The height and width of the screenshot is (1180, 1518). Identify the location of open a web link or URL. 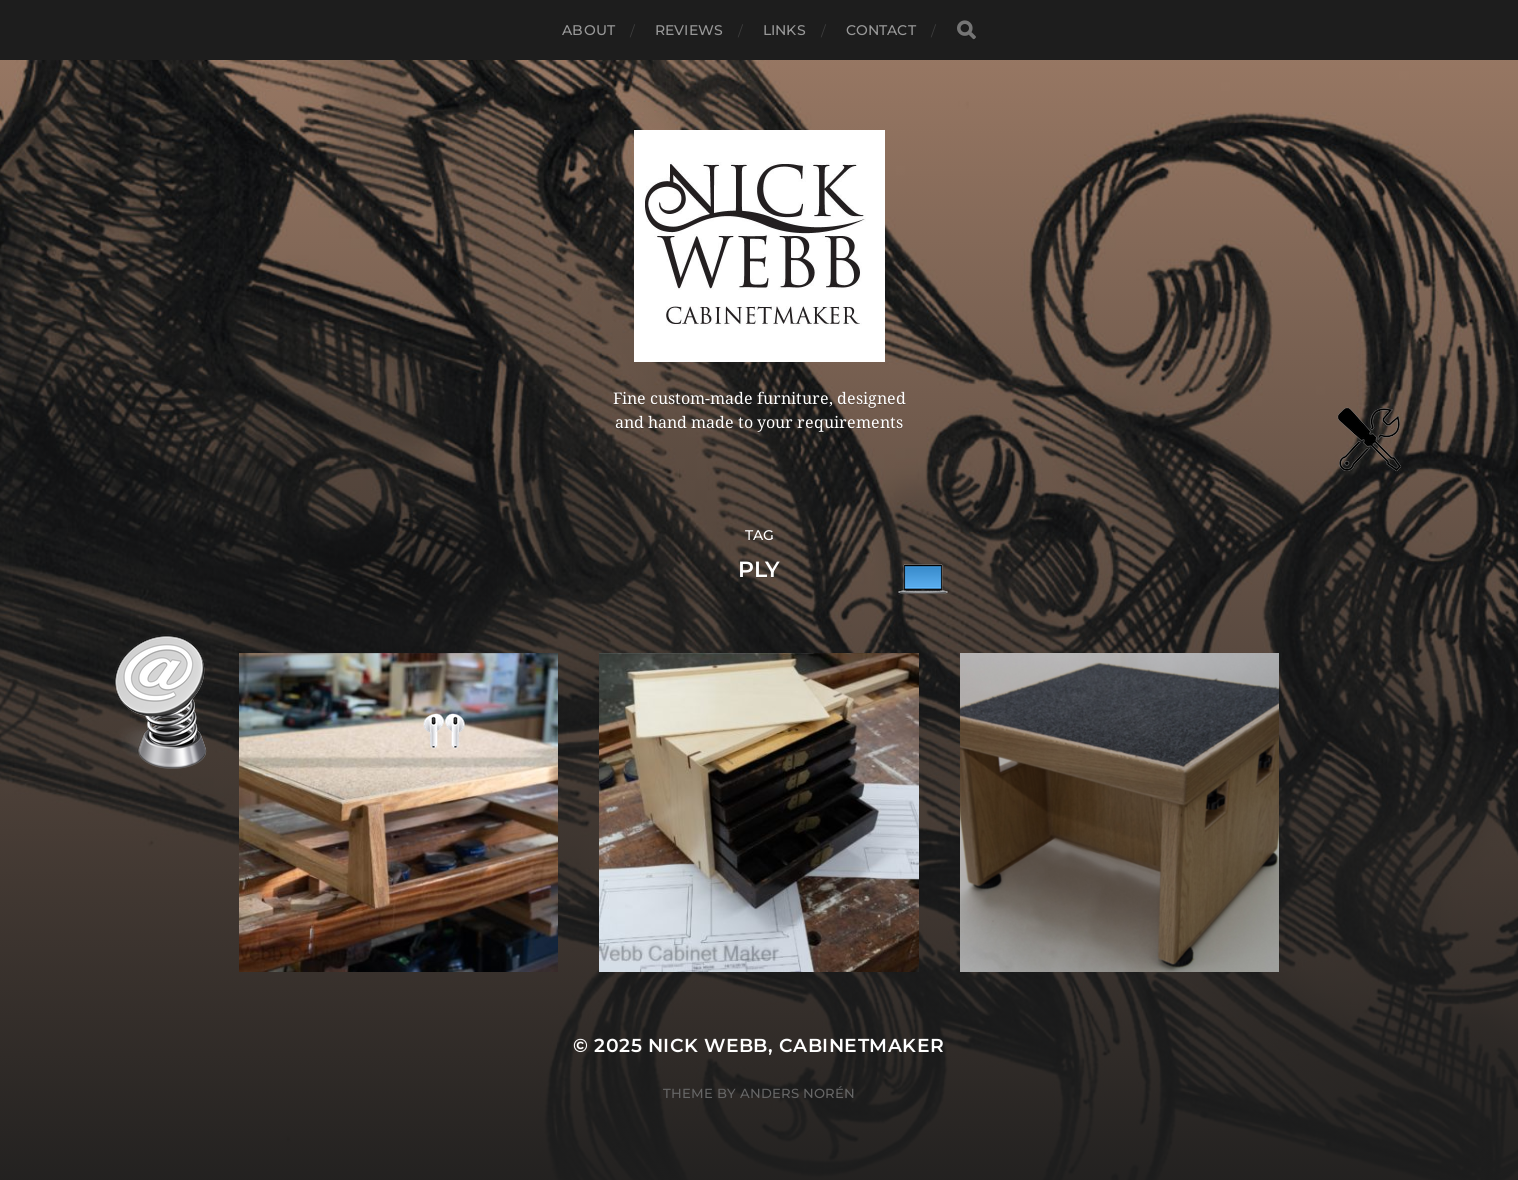
(167, 703).